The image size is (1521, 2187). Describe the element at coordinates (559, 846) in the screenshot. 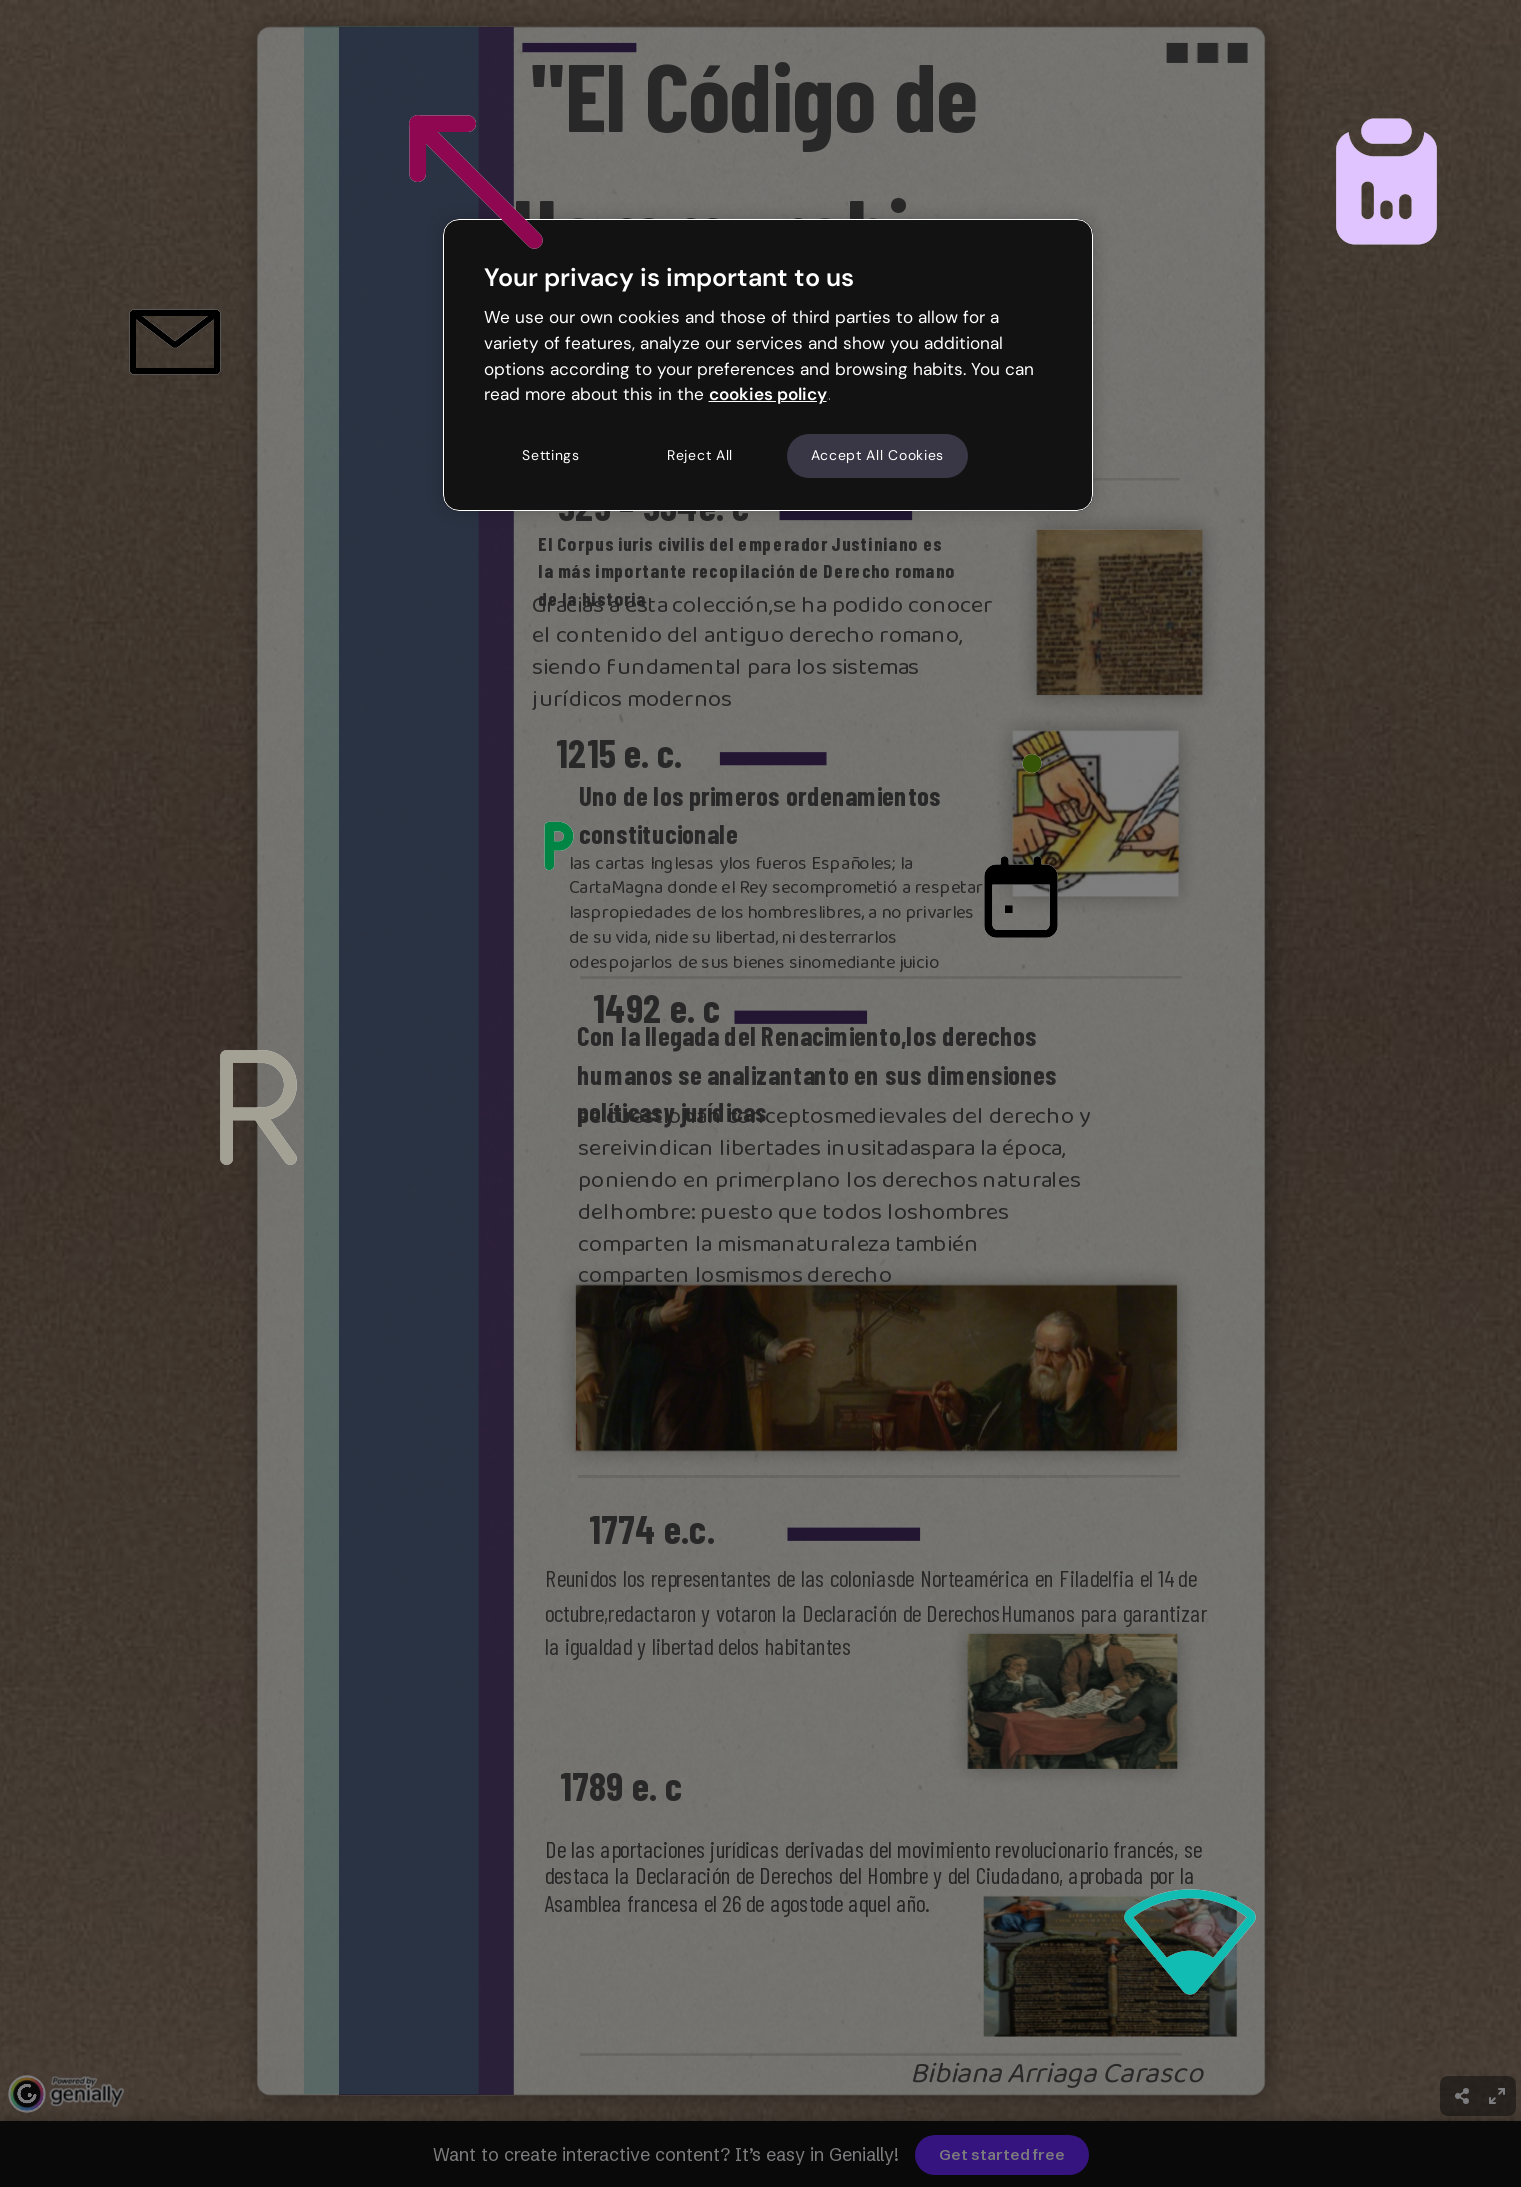

I see `indicates parking availability or location` at that location.